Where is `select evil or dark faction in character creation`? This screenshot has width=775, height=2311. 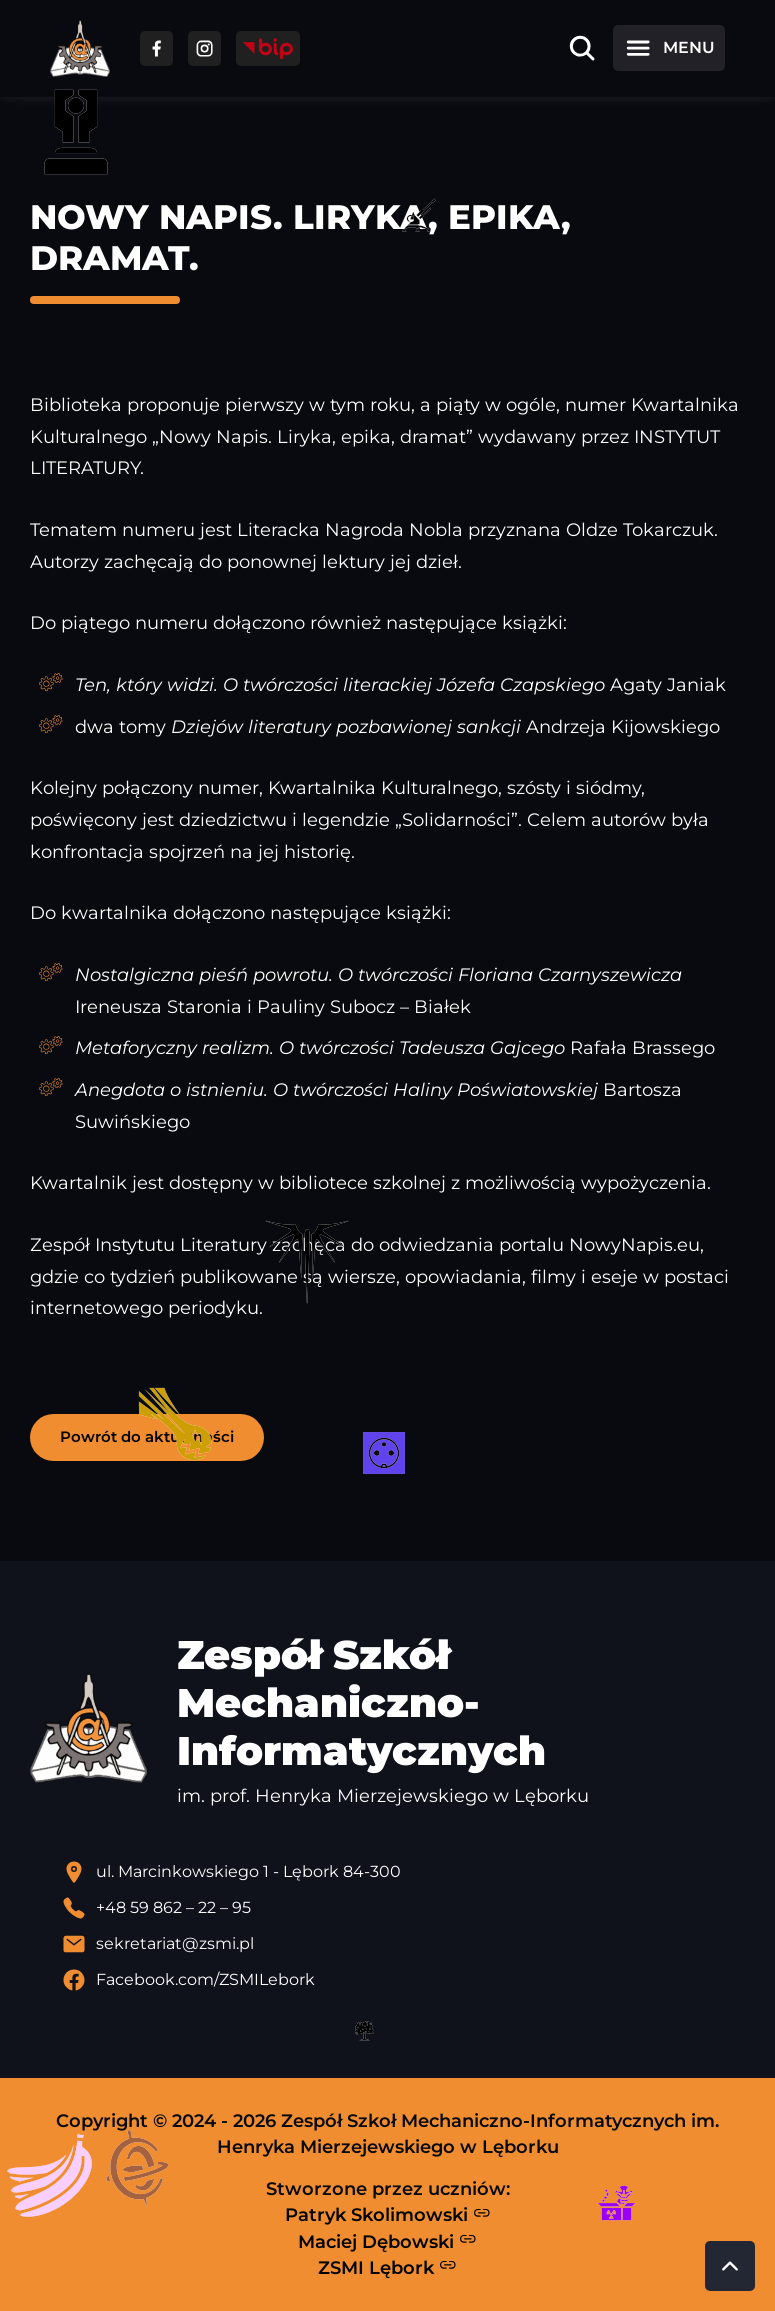
select evil or dark faction in character creation is located at coordinates (307, 1262).